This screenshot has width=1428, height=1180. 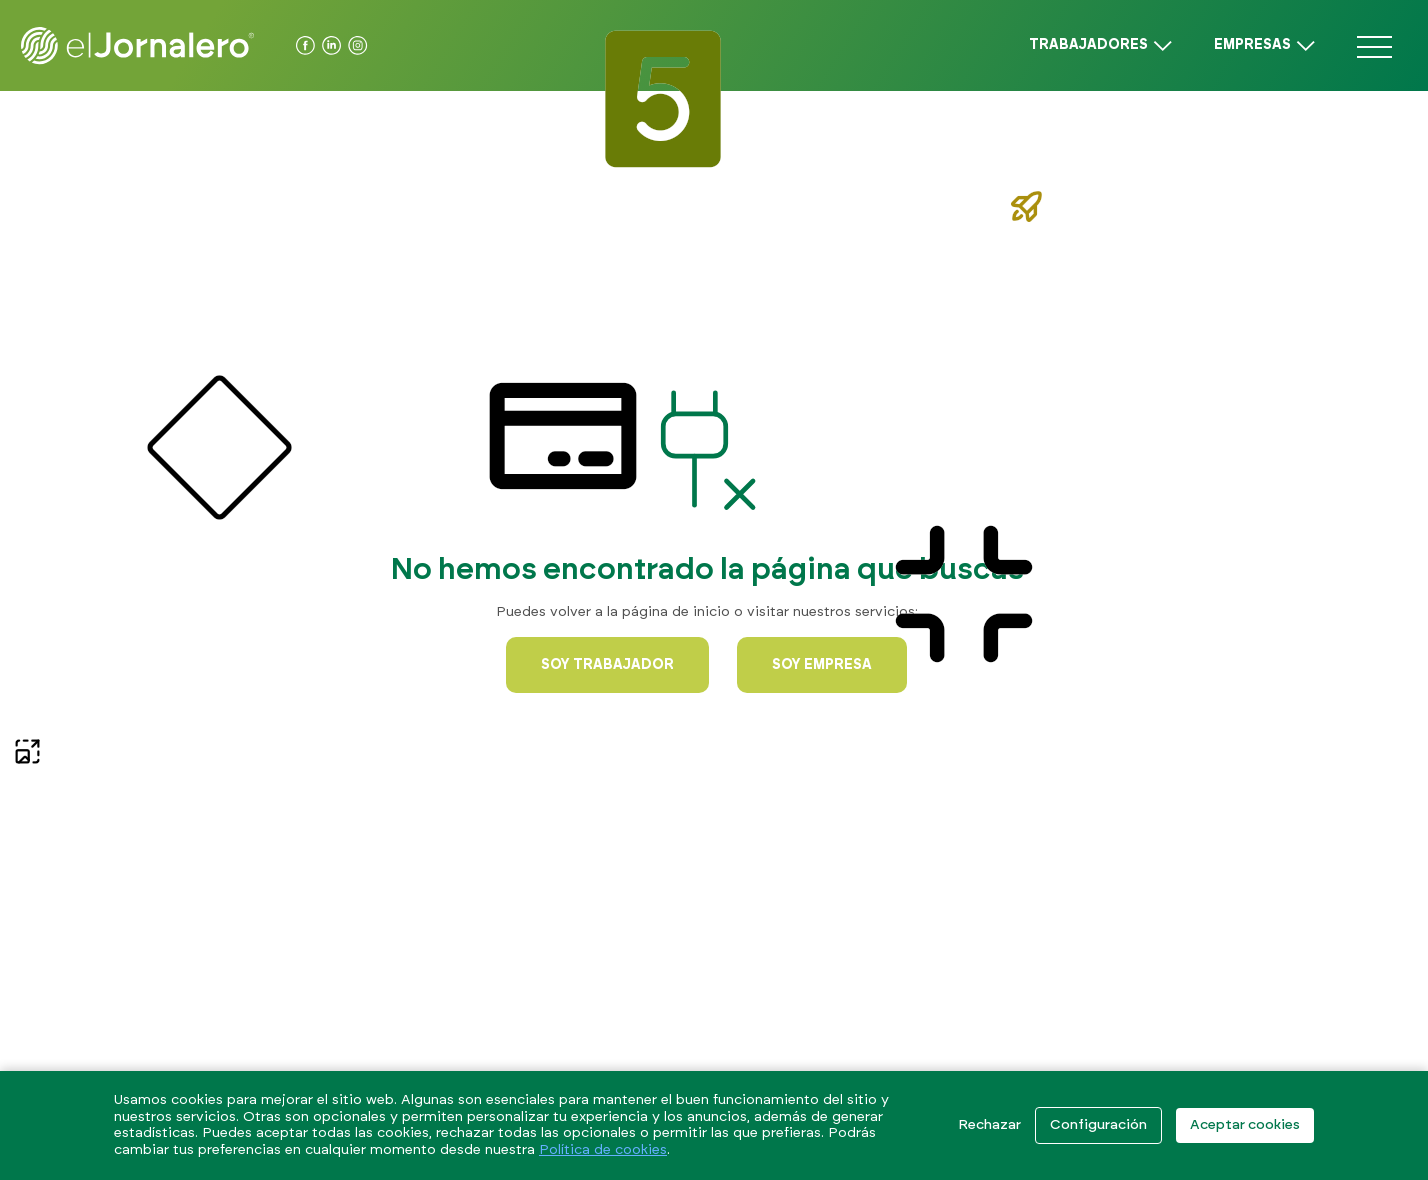 I want to click on manage payment methods, so click(x=563, y=436).